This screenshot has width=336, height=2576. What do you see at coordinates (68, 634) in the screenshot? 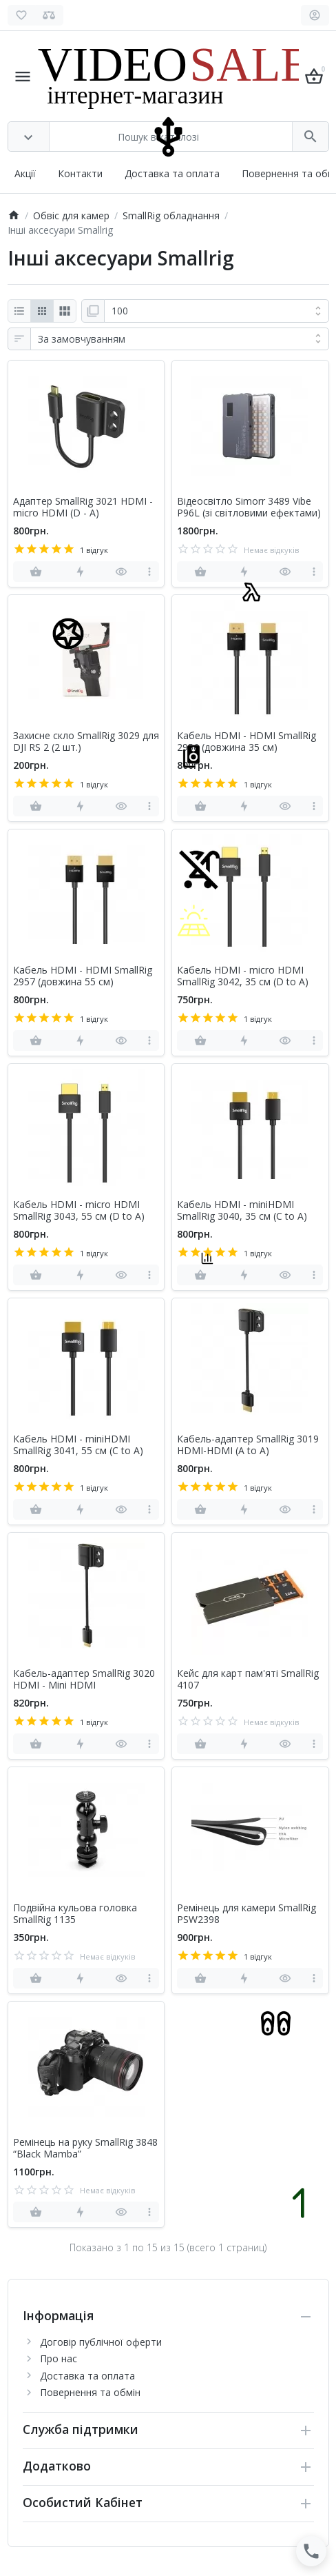
I see `access occult or mystical themed content` at bounding box center [68, 634].